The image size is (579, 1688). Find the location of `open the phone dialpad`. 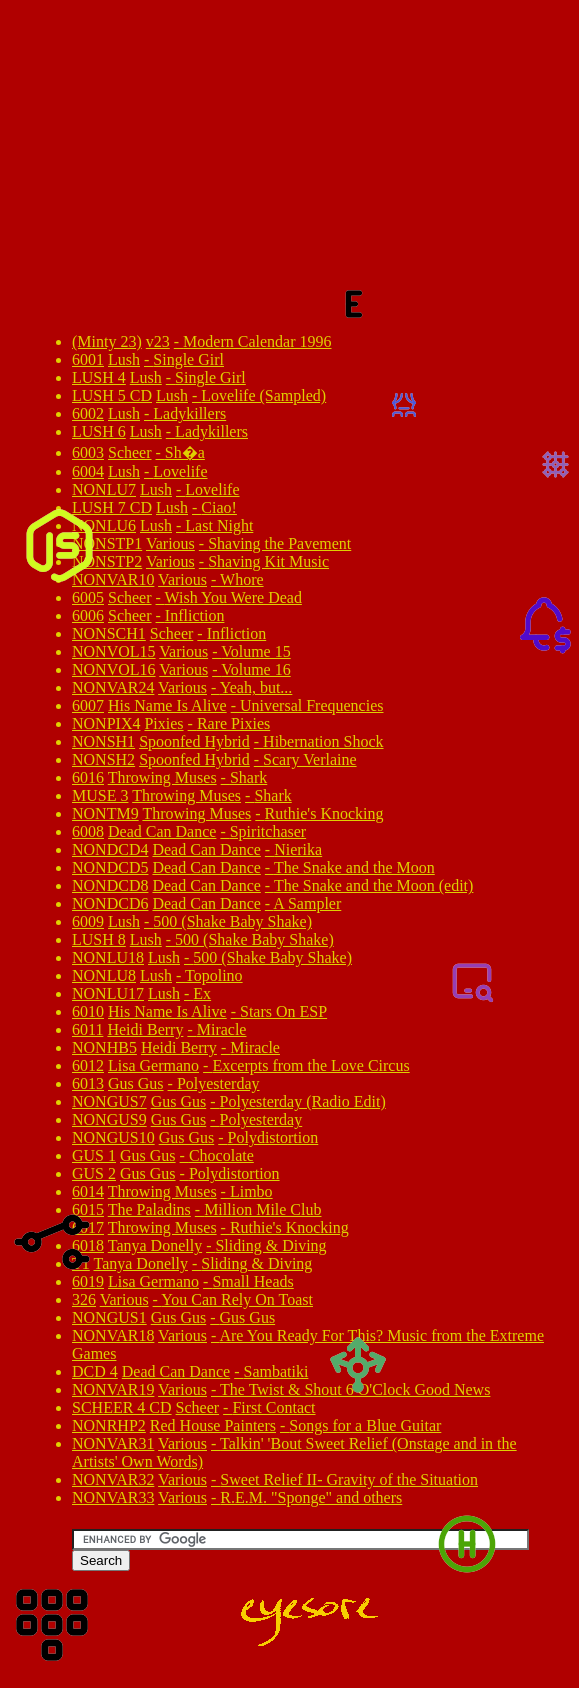

open the phone dialpad is located at coordinates (52, 1625).